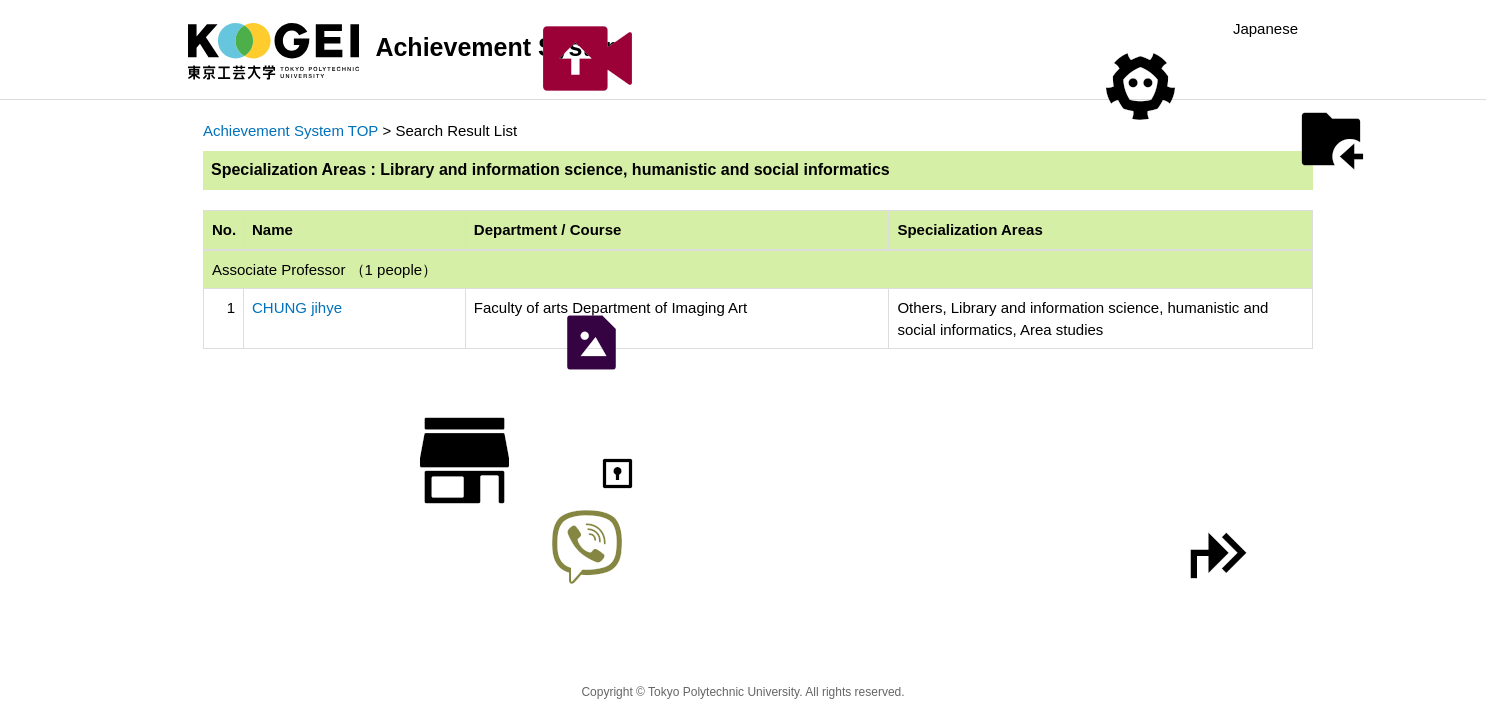 Image resolution: width=1486 pixels, height=720 pixels. I want to click on upload a video file, so click(587, 58).